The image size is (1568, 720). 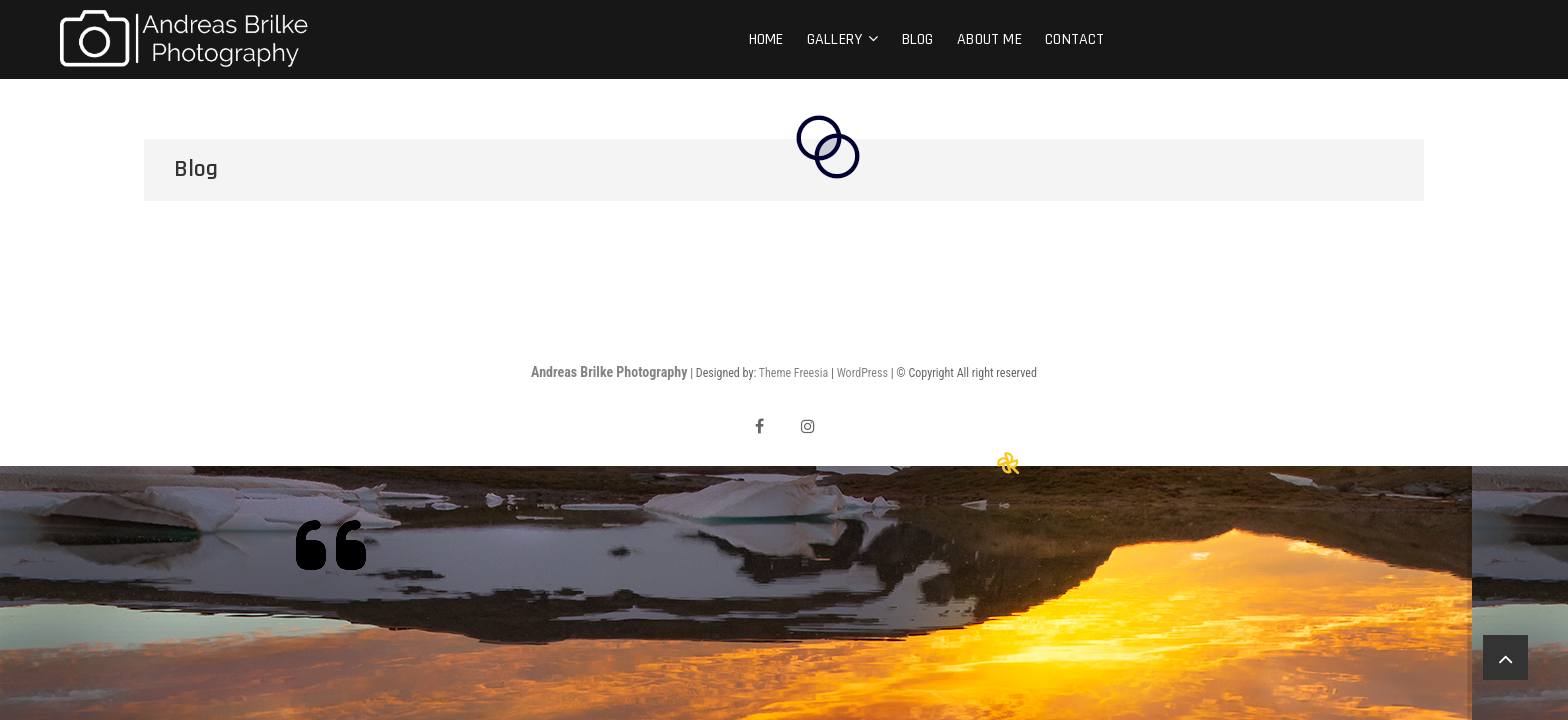 What do you see at coordinates (331, 545) in the screenshot?
I see `insert a block quote` at bounding box center [331, 545].